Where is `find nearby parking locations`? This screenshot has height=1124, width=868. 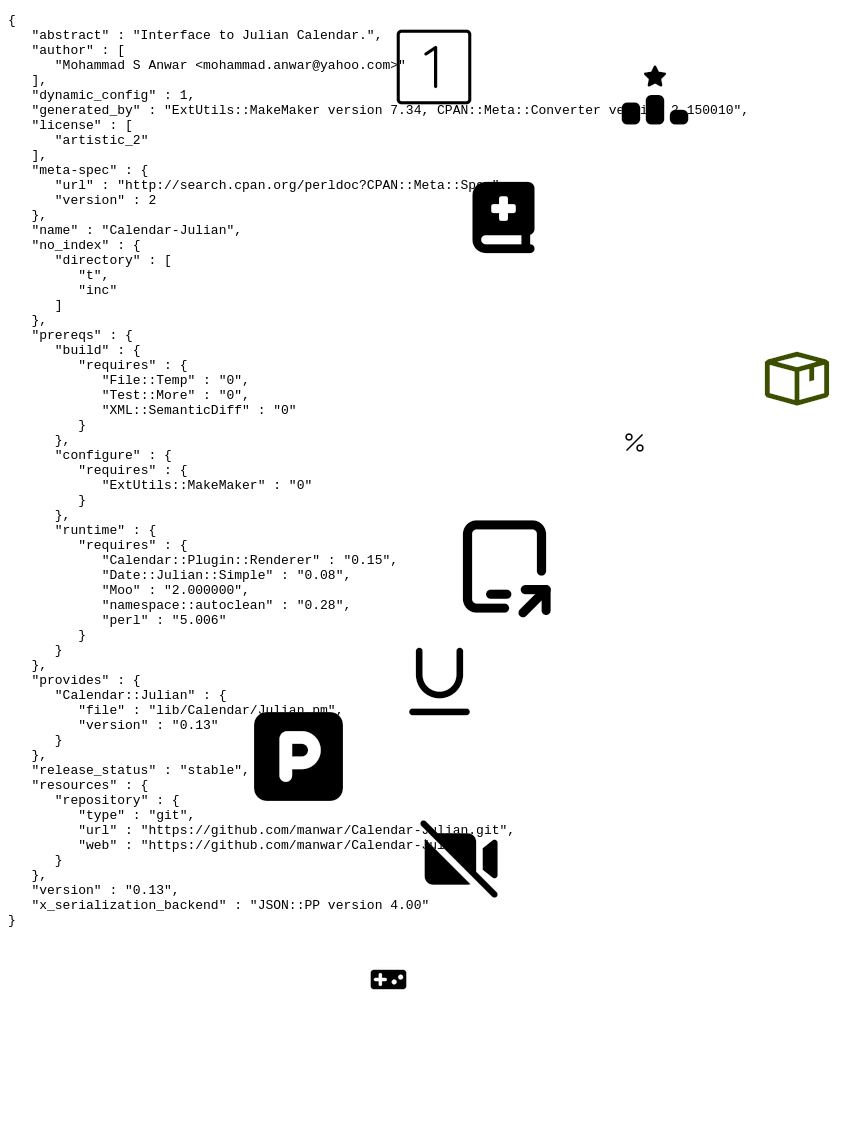 find nearby parking locations is located at coordinates (298, 756).